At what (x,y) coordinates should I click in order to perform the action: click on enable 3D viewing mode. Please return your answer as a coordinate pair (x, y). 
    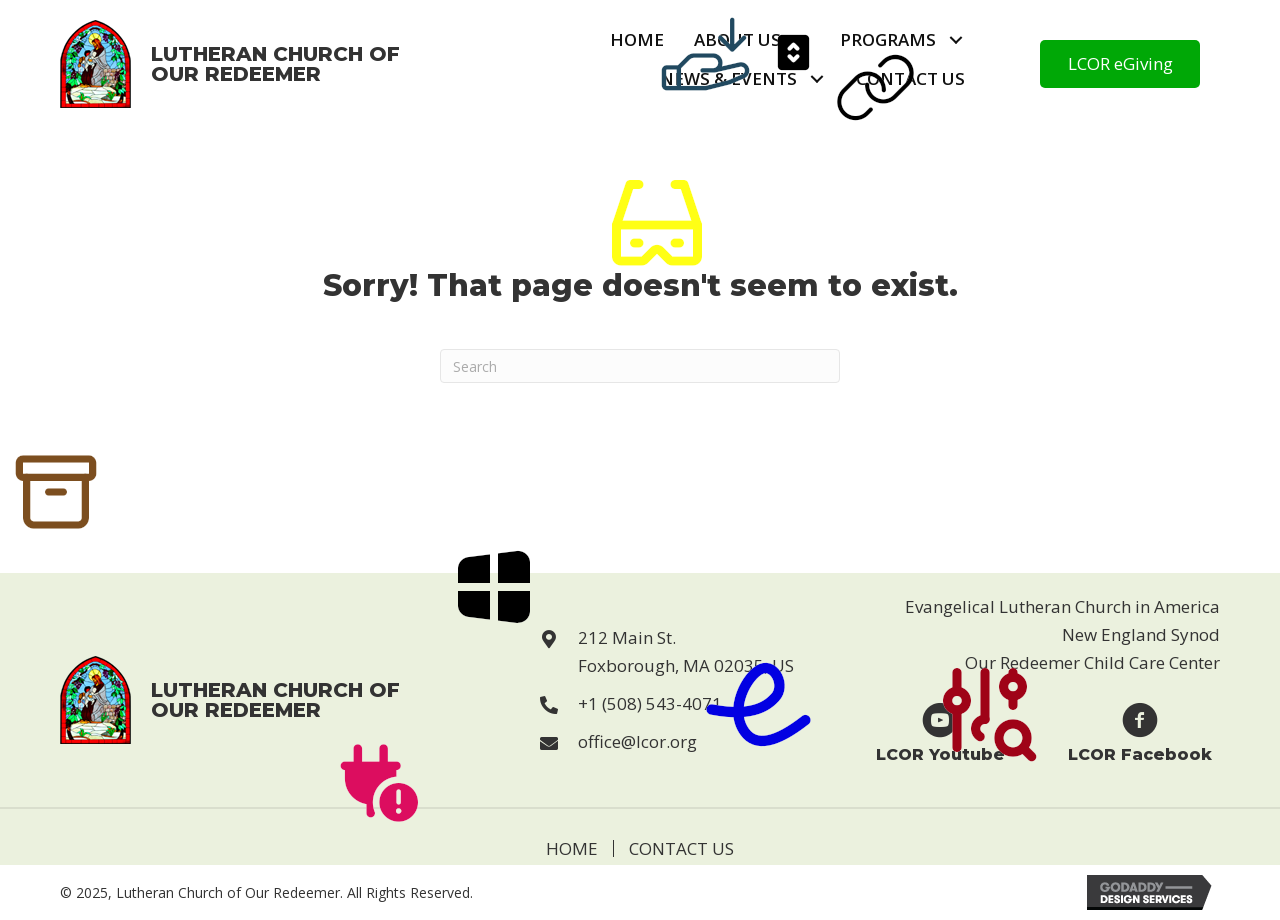
    Looking at the image, I should click on (657, 225).